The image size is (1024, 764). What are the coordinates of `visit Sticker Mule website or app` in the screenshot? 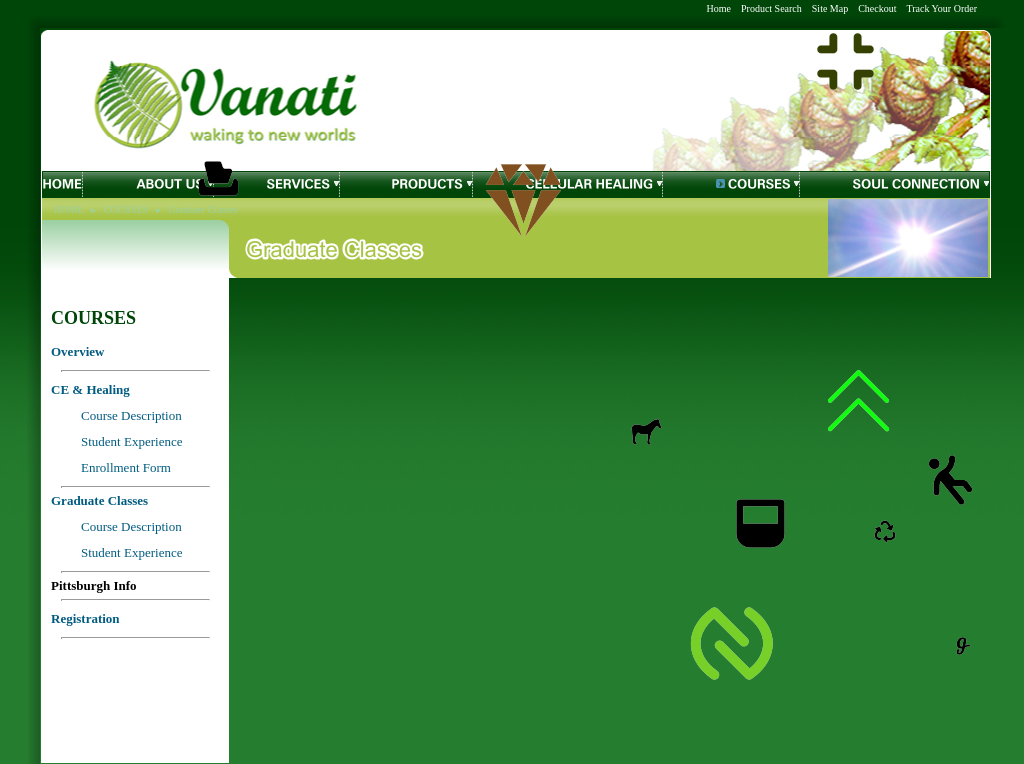 It's located at (646, 431).